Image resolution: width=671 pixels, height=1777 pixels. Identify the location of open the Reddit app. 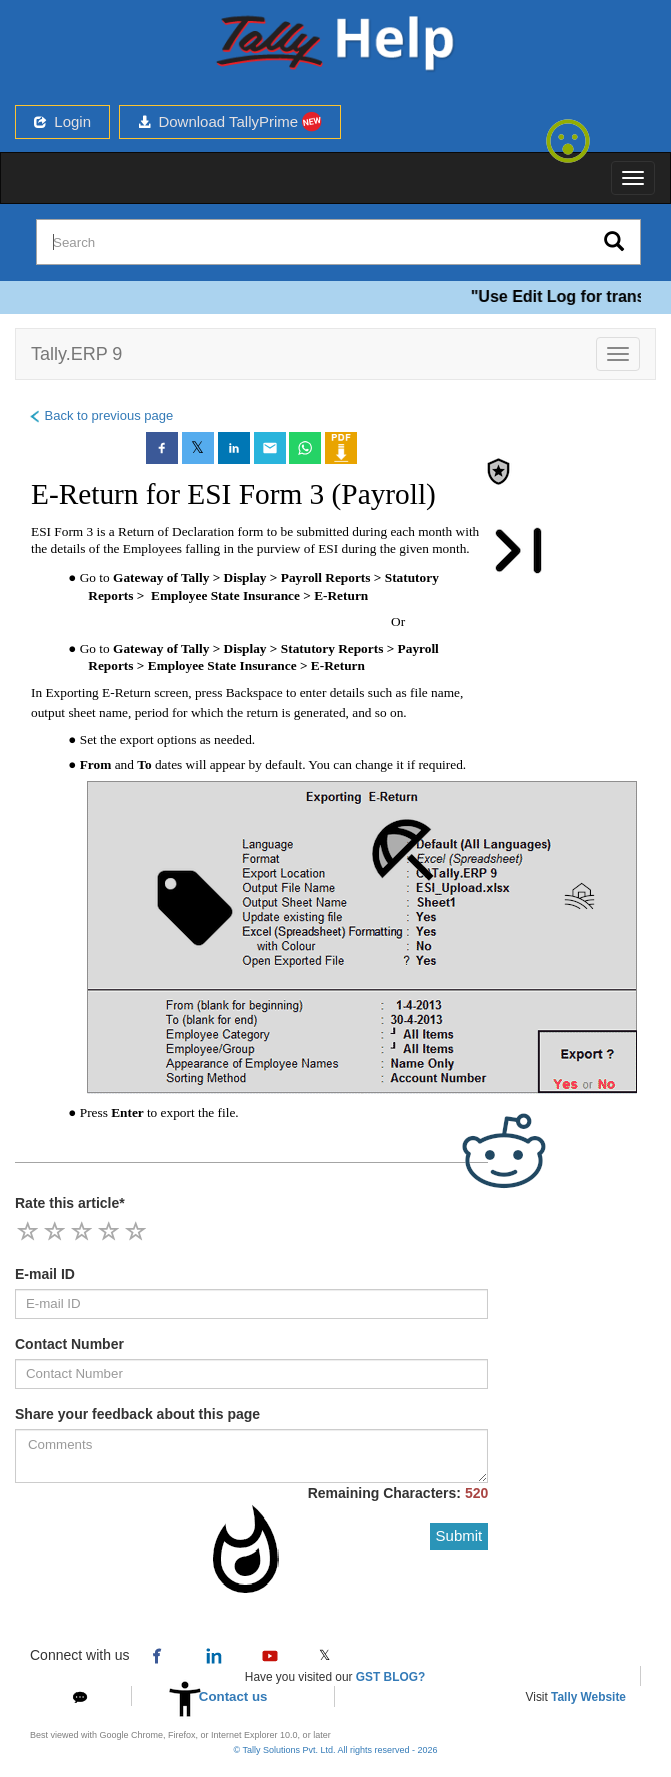
(504, 1155).